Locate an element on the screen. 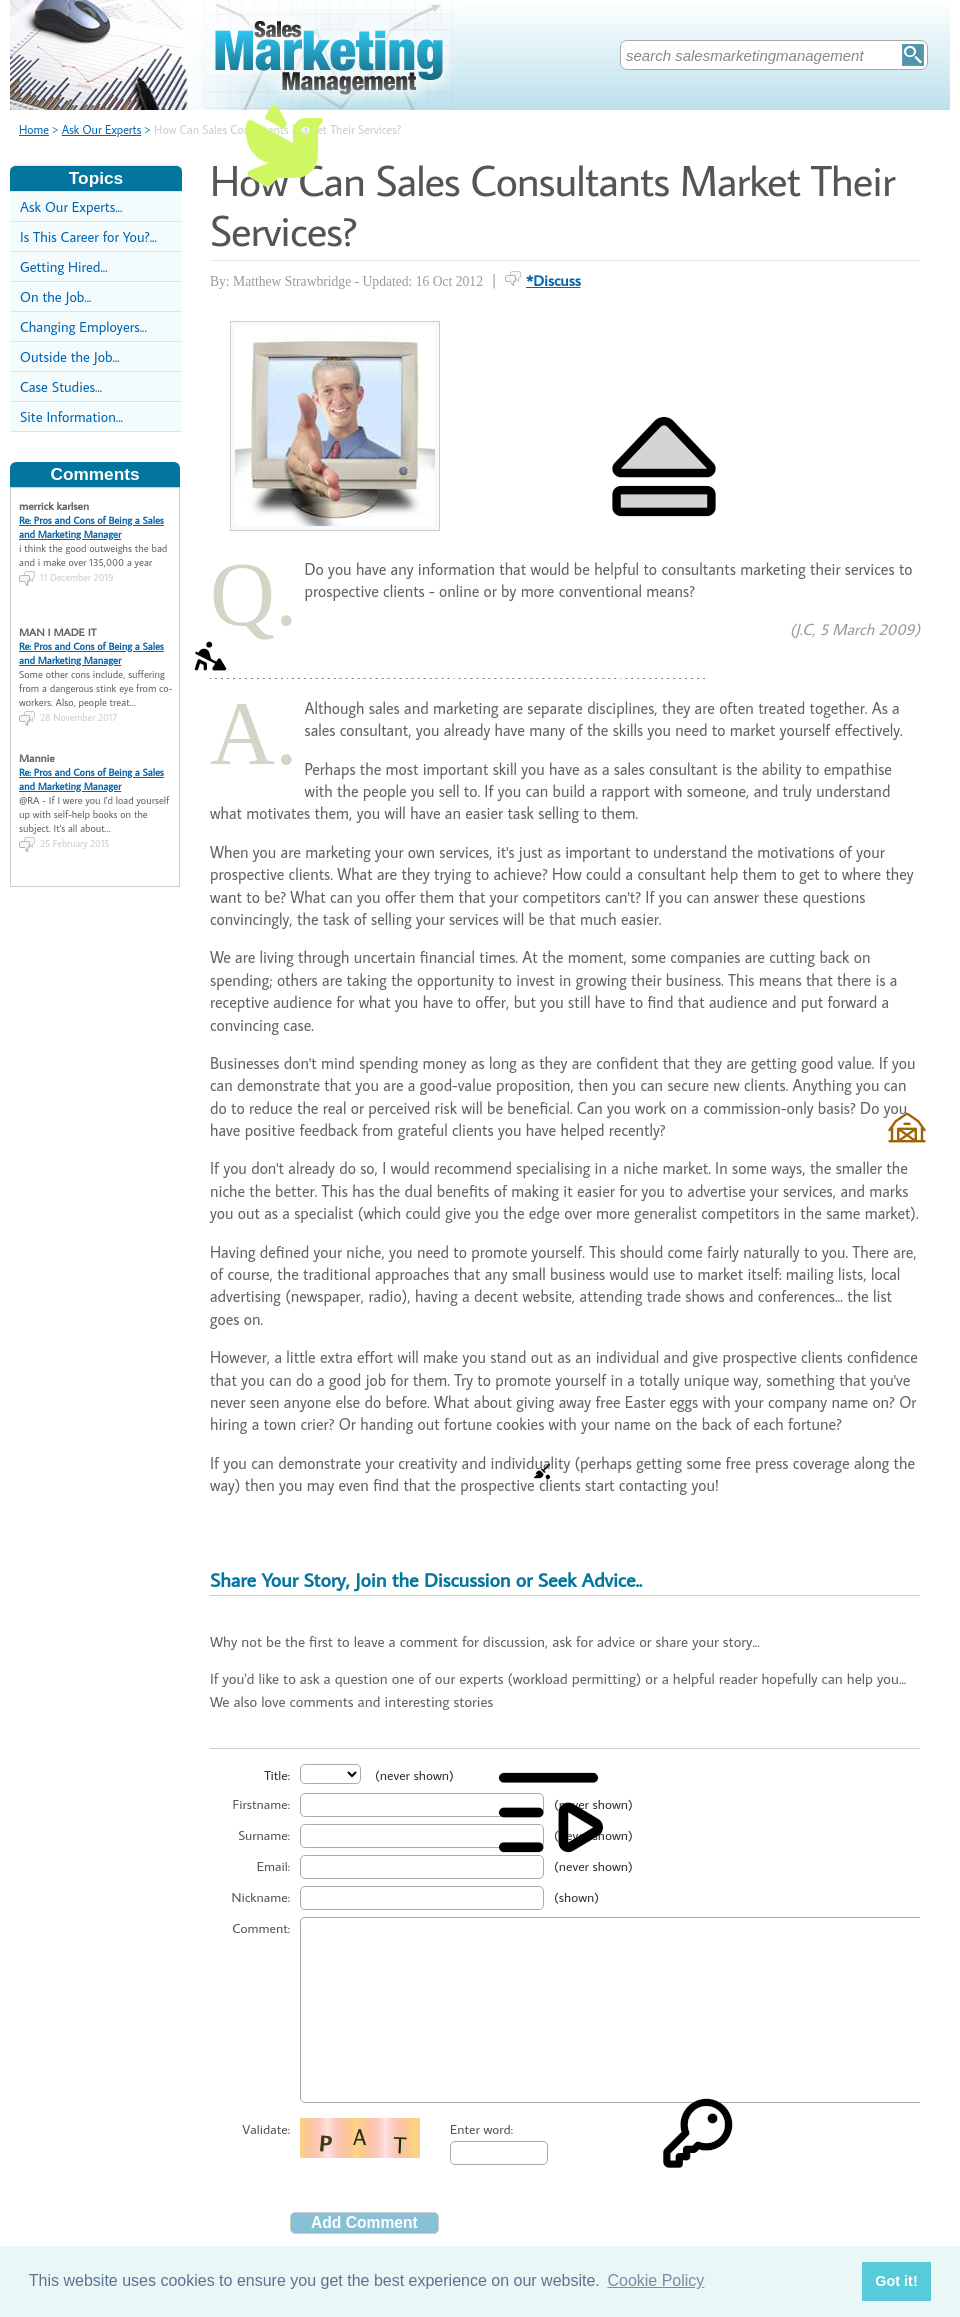  access farm or agricultural settings is located at coordinates (907, 1130).